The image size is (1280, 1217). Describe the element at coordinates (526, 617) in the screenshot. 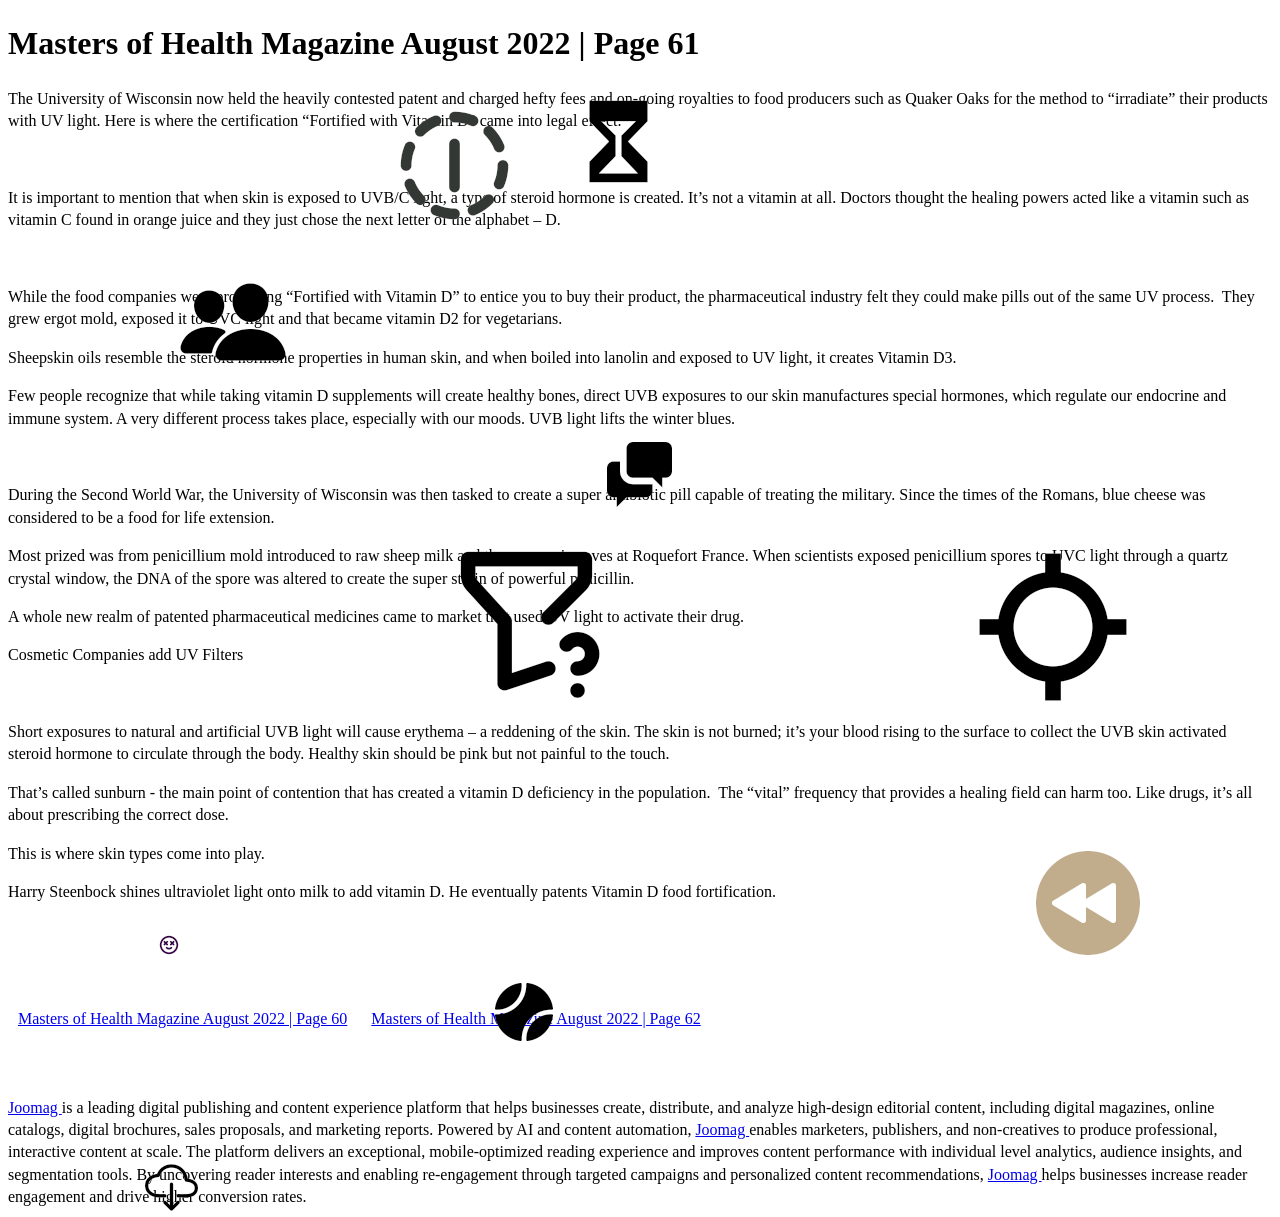

I see `get help with filter options` at that location.